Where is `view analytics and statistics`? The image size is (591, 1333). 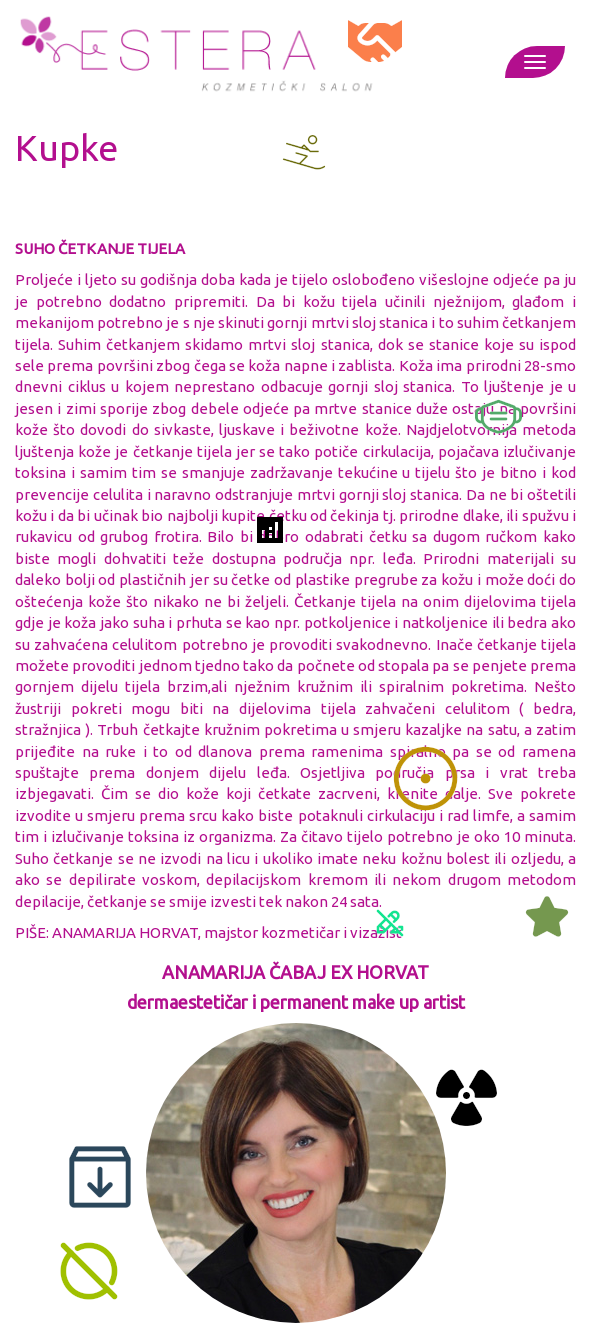 view analytics and statistics is located at coordinates (270, 530).